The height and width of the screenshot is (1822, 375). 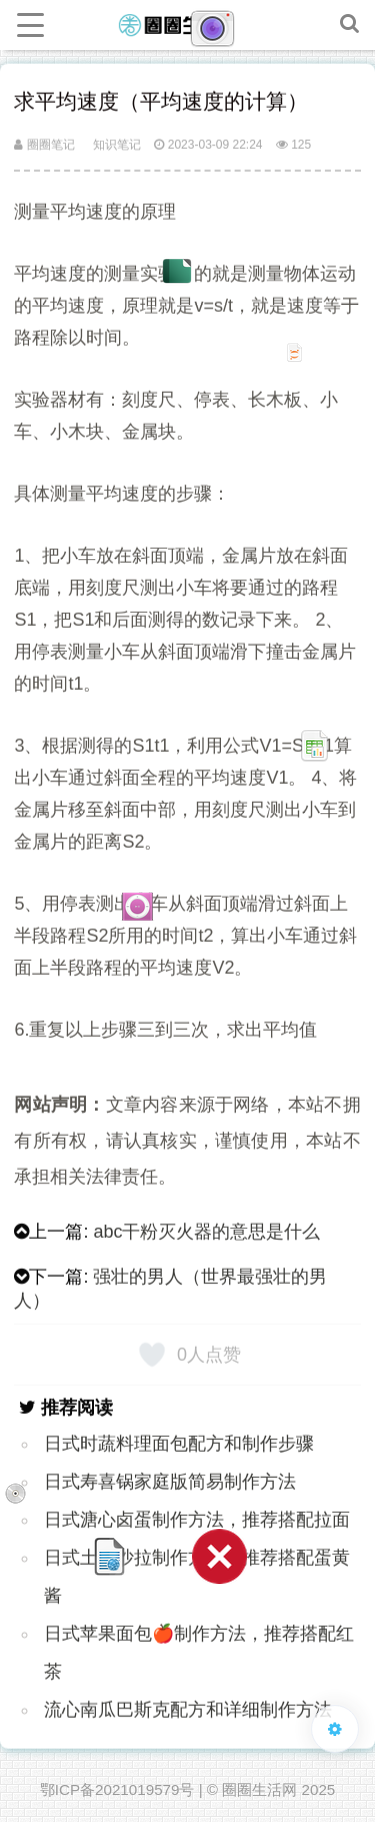 I want to click on open a web document file, so click(x=109, y=1556).